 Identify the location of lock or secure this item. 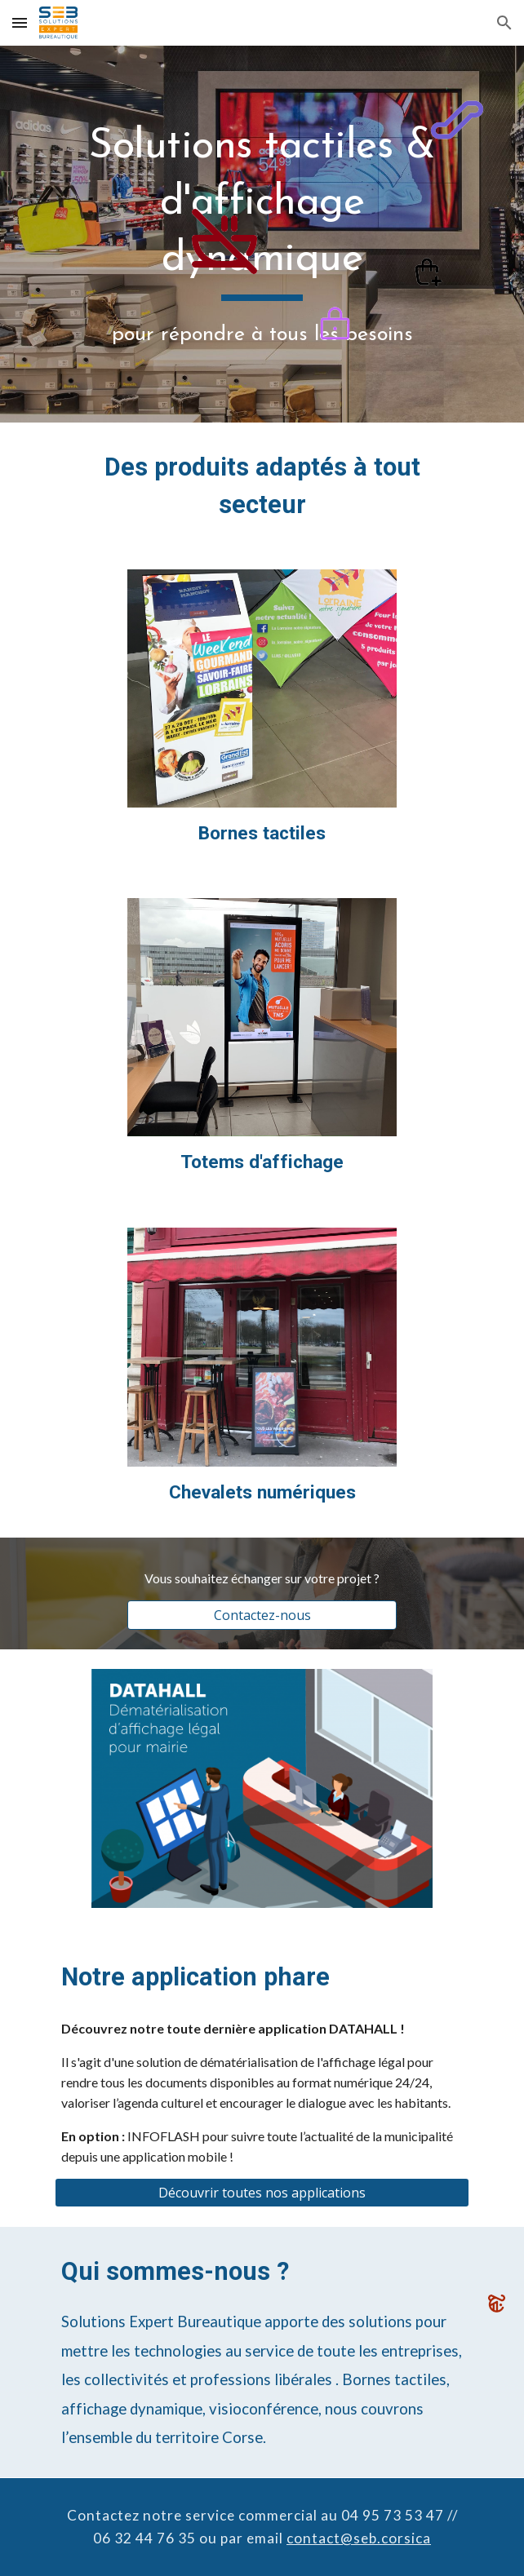
(335, 325).